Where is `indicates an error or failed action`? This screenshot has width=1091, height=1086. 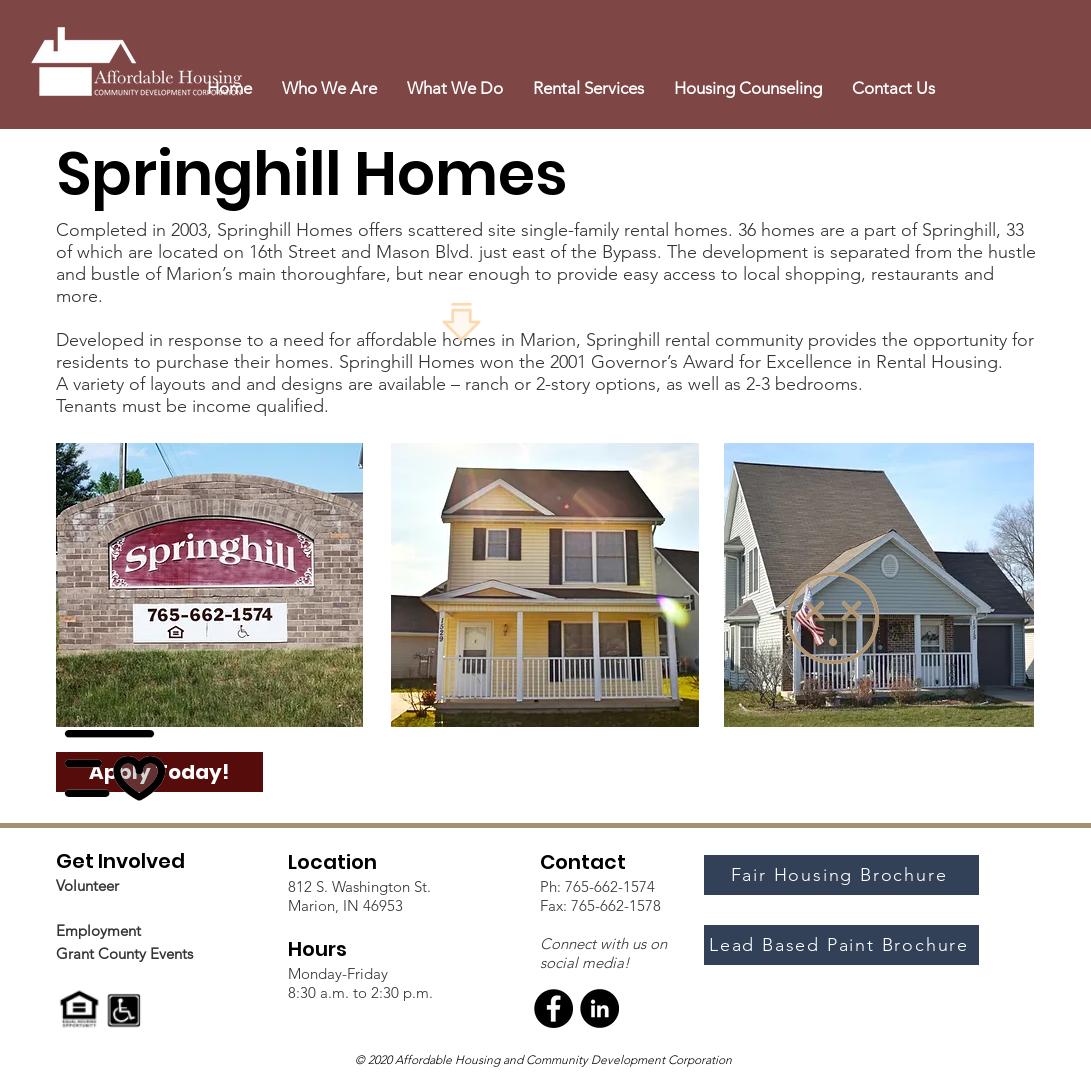
indicates an error or failed action is located at coordinates (833, 618).